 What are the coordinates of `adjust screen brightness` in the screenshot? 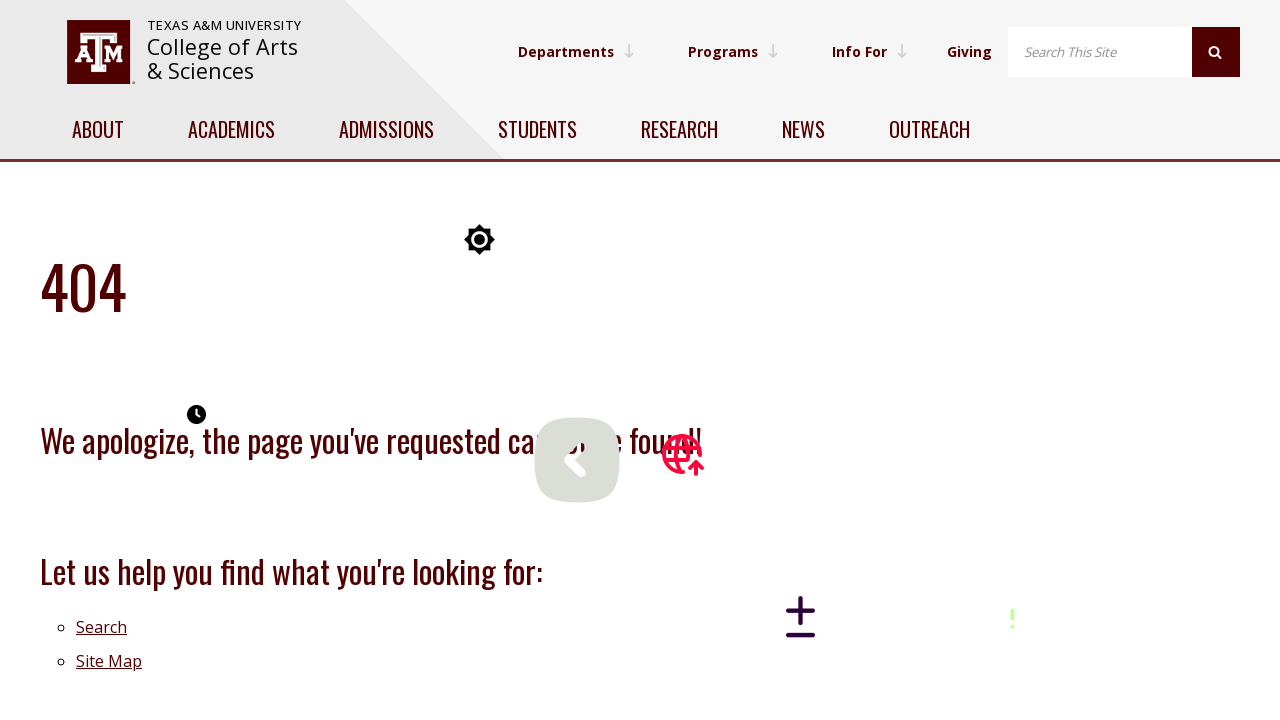 It's located at (479, 239).